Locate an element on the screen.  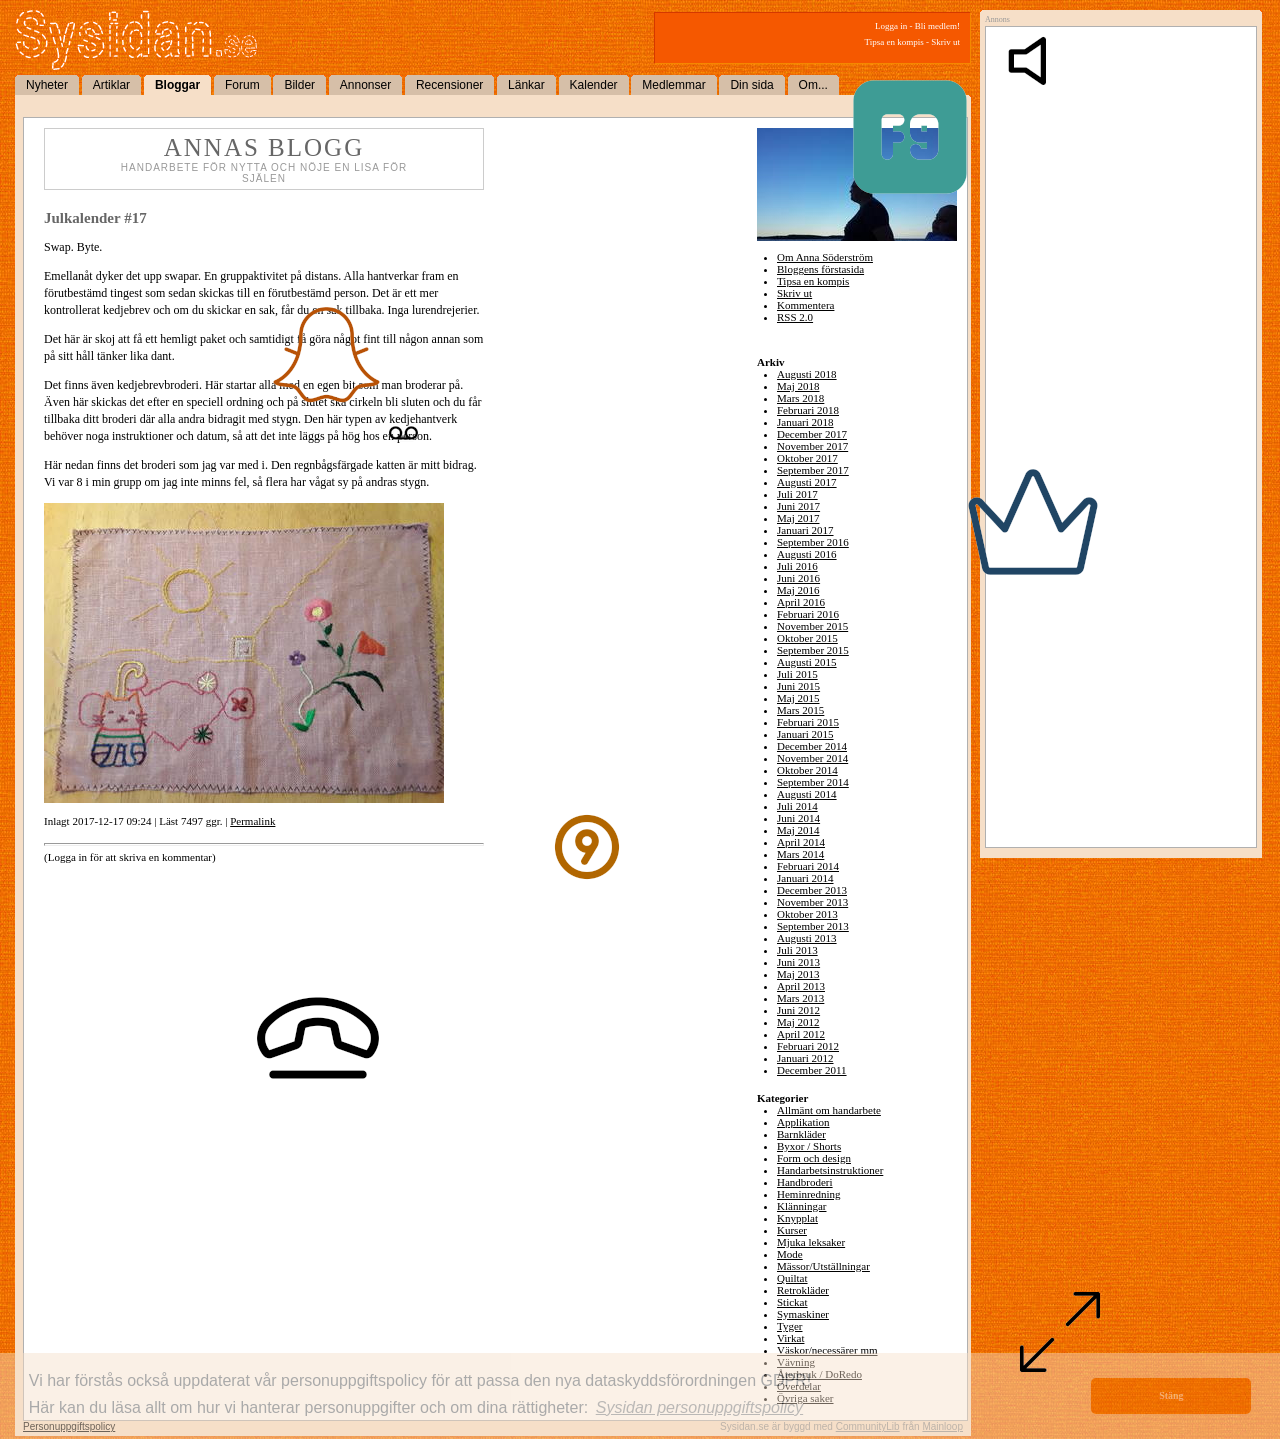
indicates premium or VIP status is located at coordinates (1033, 529).